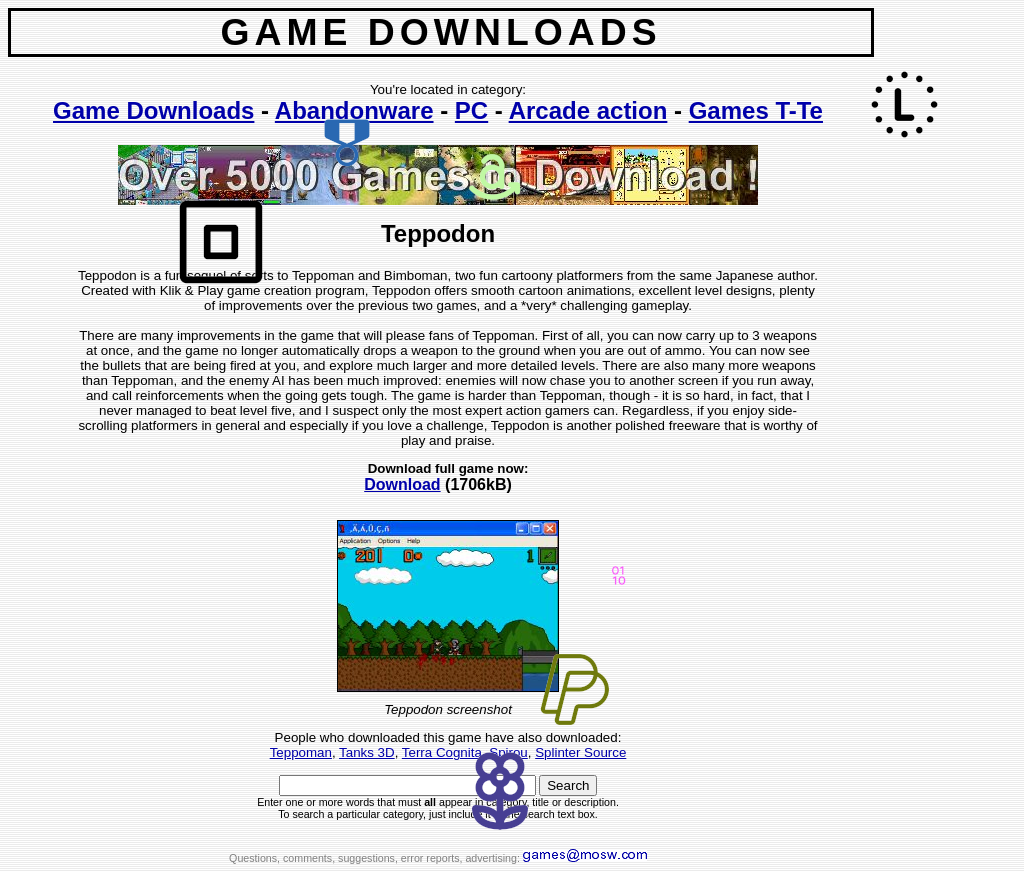 This screenshot has width=1024, height=872. What do you see at coordinates (573, 689) in the screenshot?
I see `pay with paypal` at bounding box center [573, 689].